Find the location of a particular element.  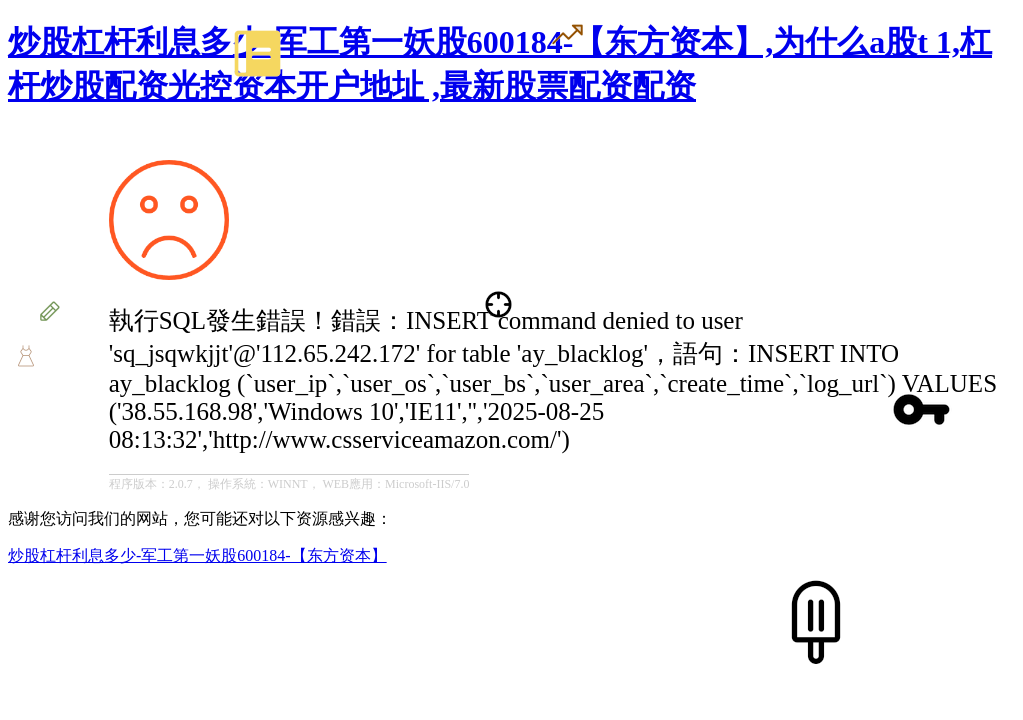

browse women's clothing is located at coordinates (26, 357).